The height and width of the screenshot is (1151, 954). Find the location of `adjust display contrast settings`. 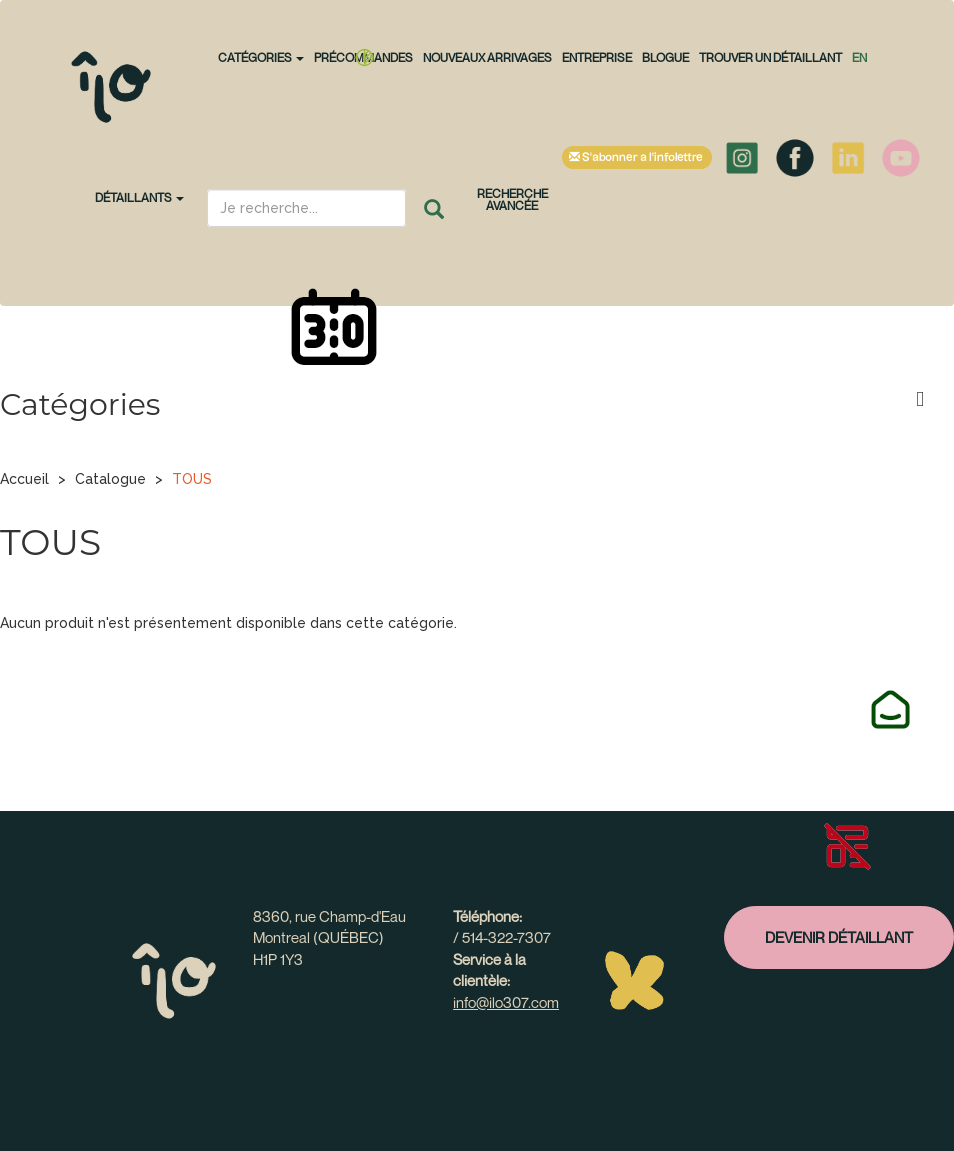

adjust display contrast settings is located at coordinates (364, 57).